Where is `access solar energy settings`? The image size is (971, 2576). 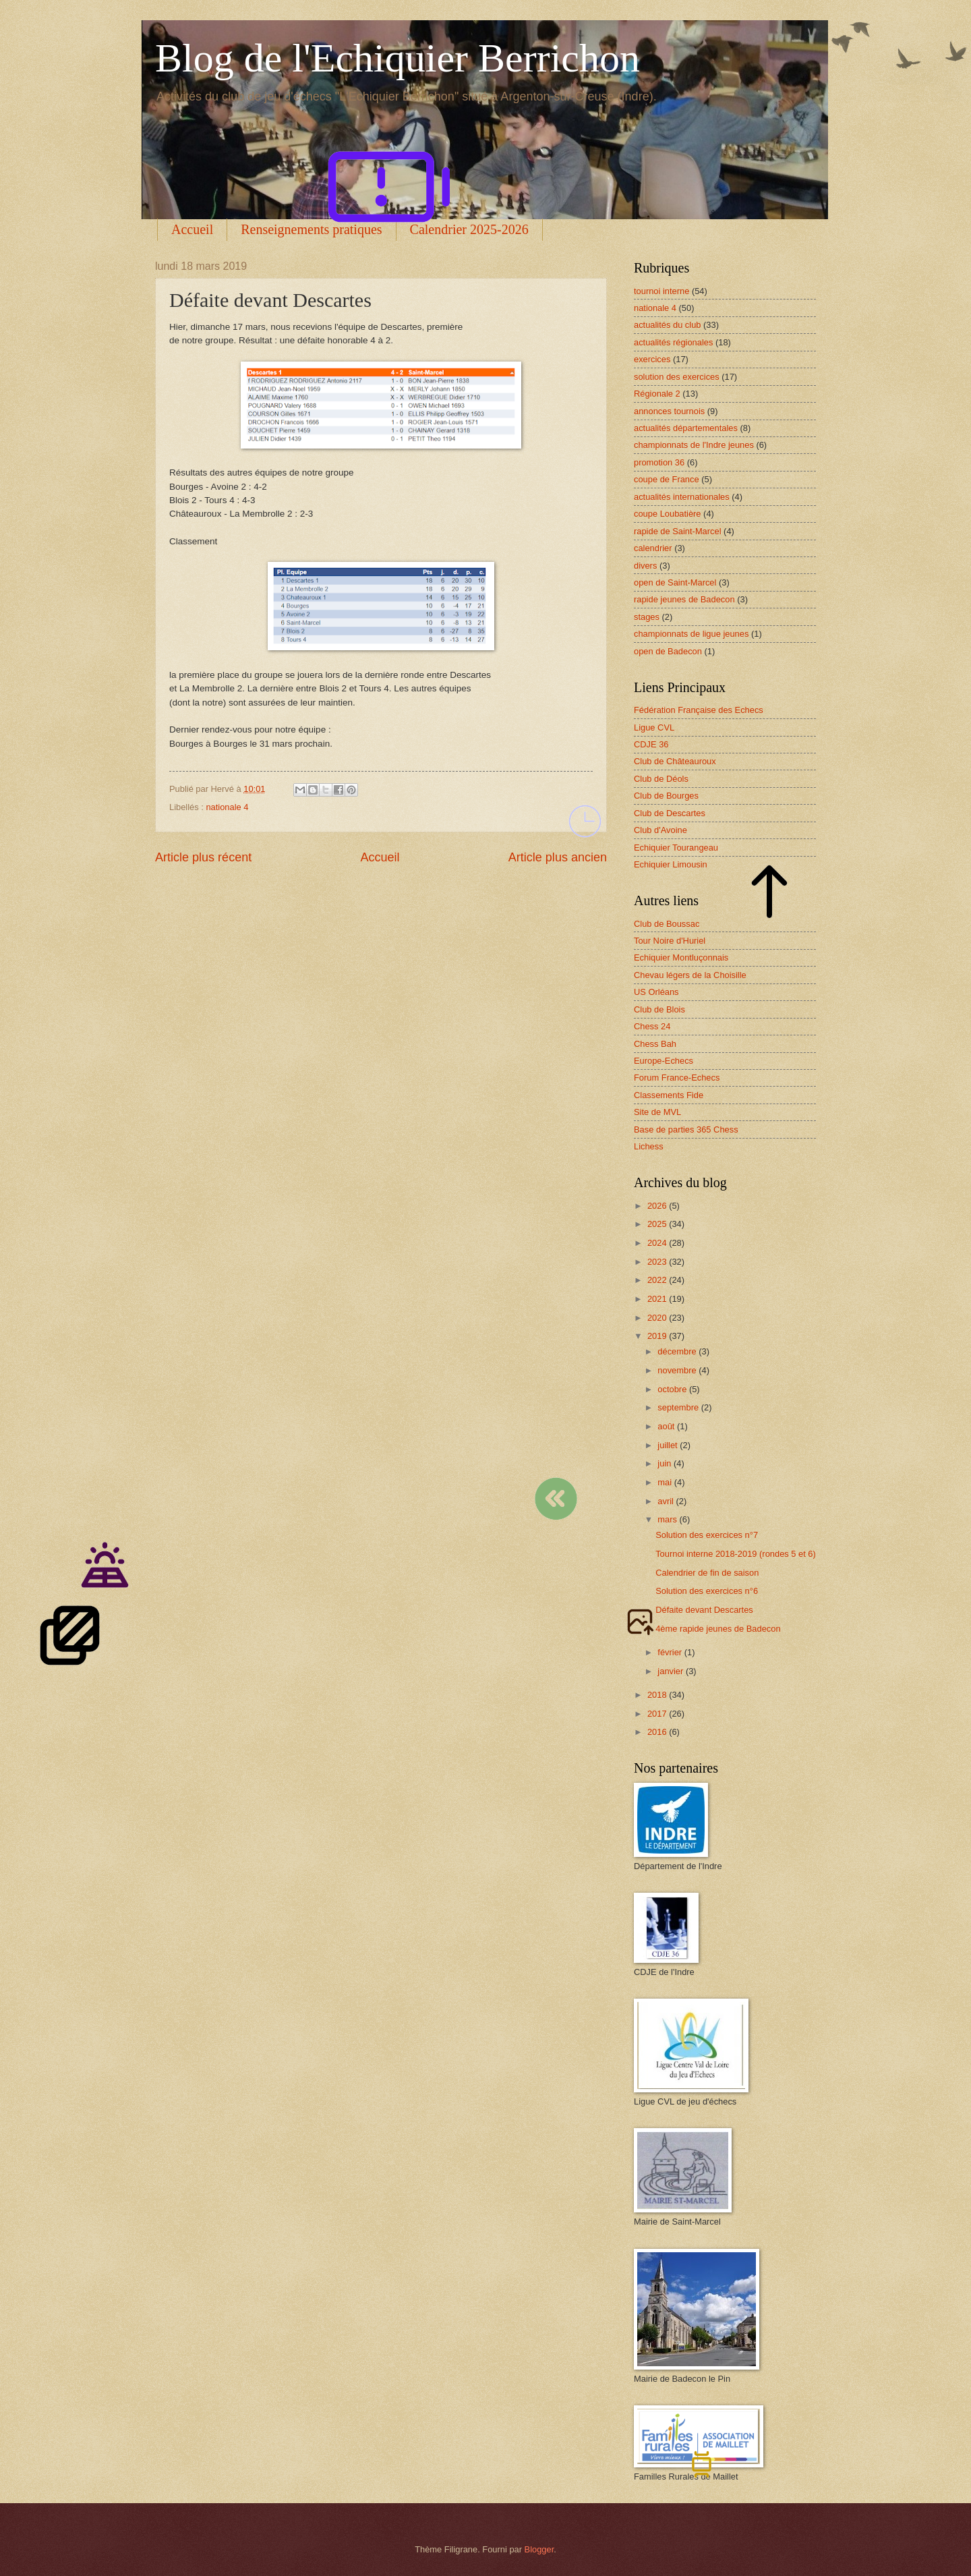 access solar energy settings is located at coordinates (105, 1567).